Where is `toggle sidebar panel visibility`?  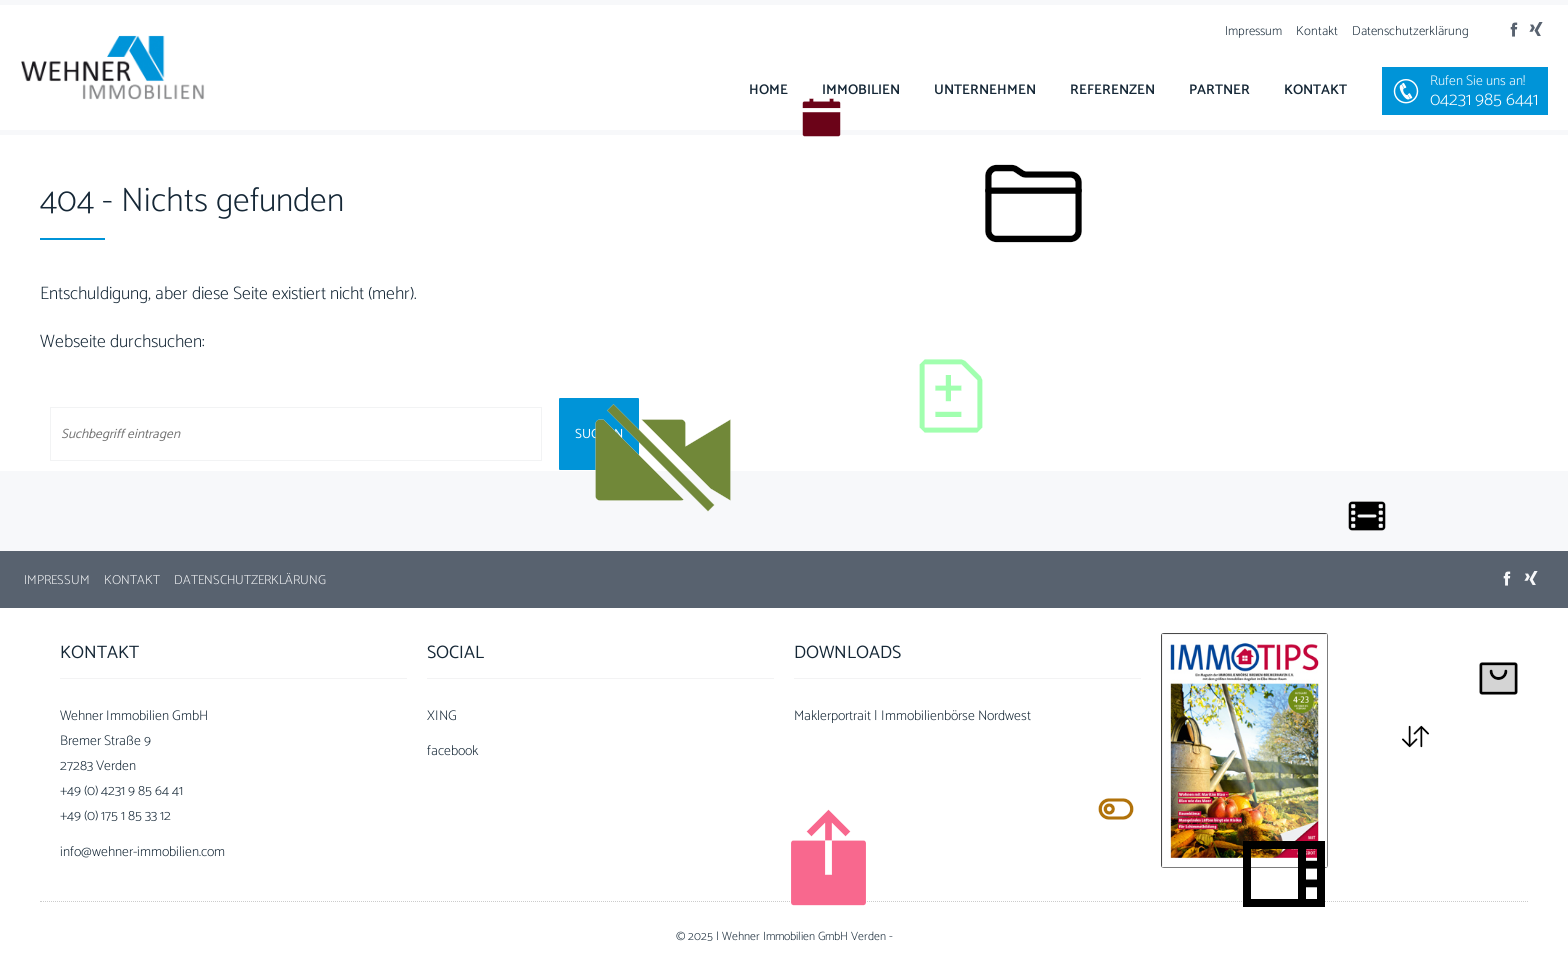 toggle sidebar panel visibility is located at coordinates (1284, 874).